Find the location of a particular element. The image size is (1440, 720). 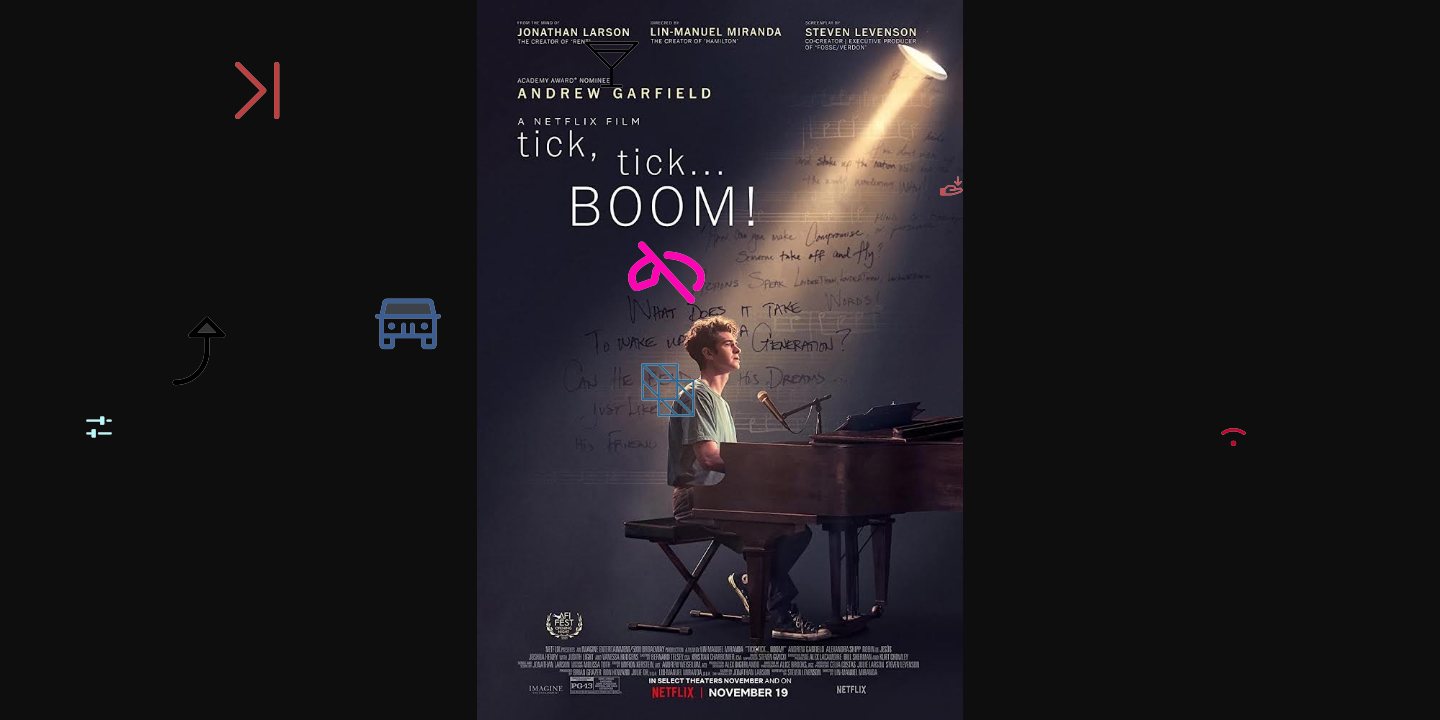

skip to end or next item is located at coordinates (258, 90).